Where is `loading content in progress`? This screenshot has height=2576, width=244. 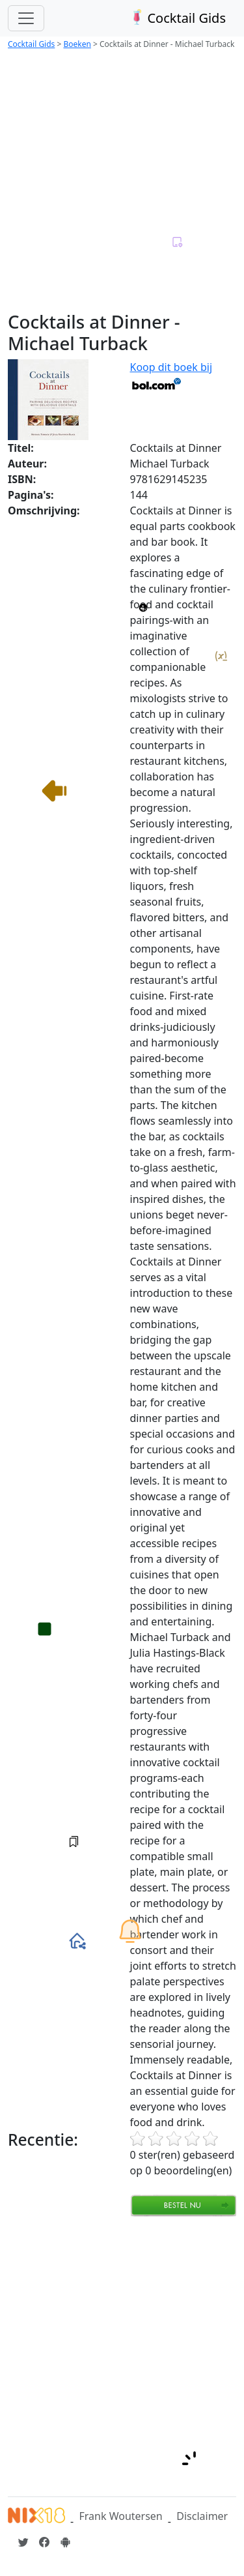
loading content in progress is located at coordinates (195, 2464).